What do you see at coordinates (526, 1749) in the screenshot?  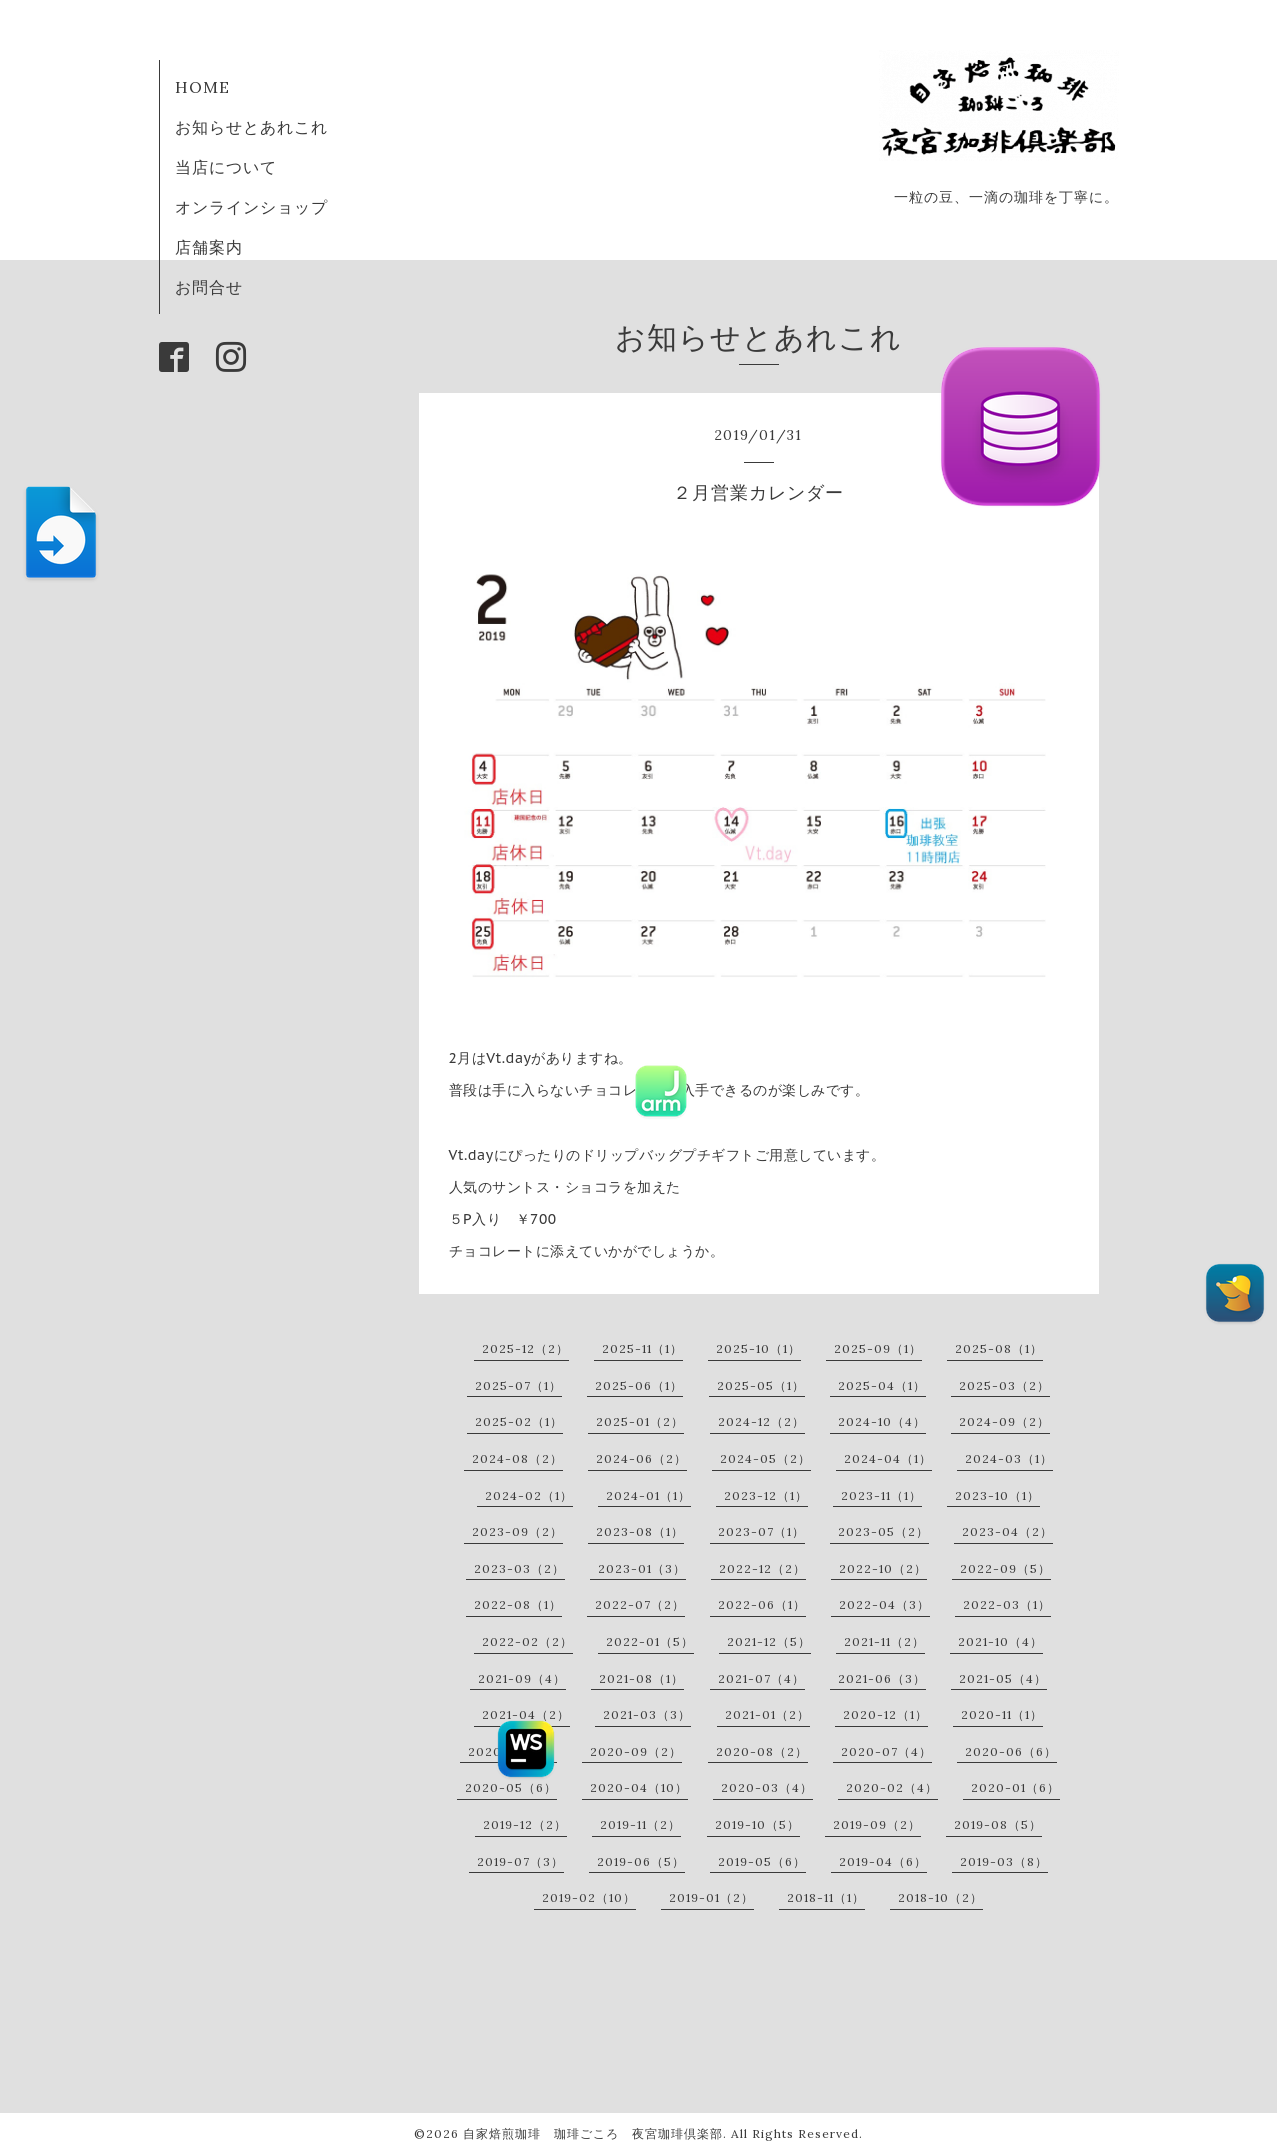 I see `open WebStorm IDE` at bounding box center [526, 1749].